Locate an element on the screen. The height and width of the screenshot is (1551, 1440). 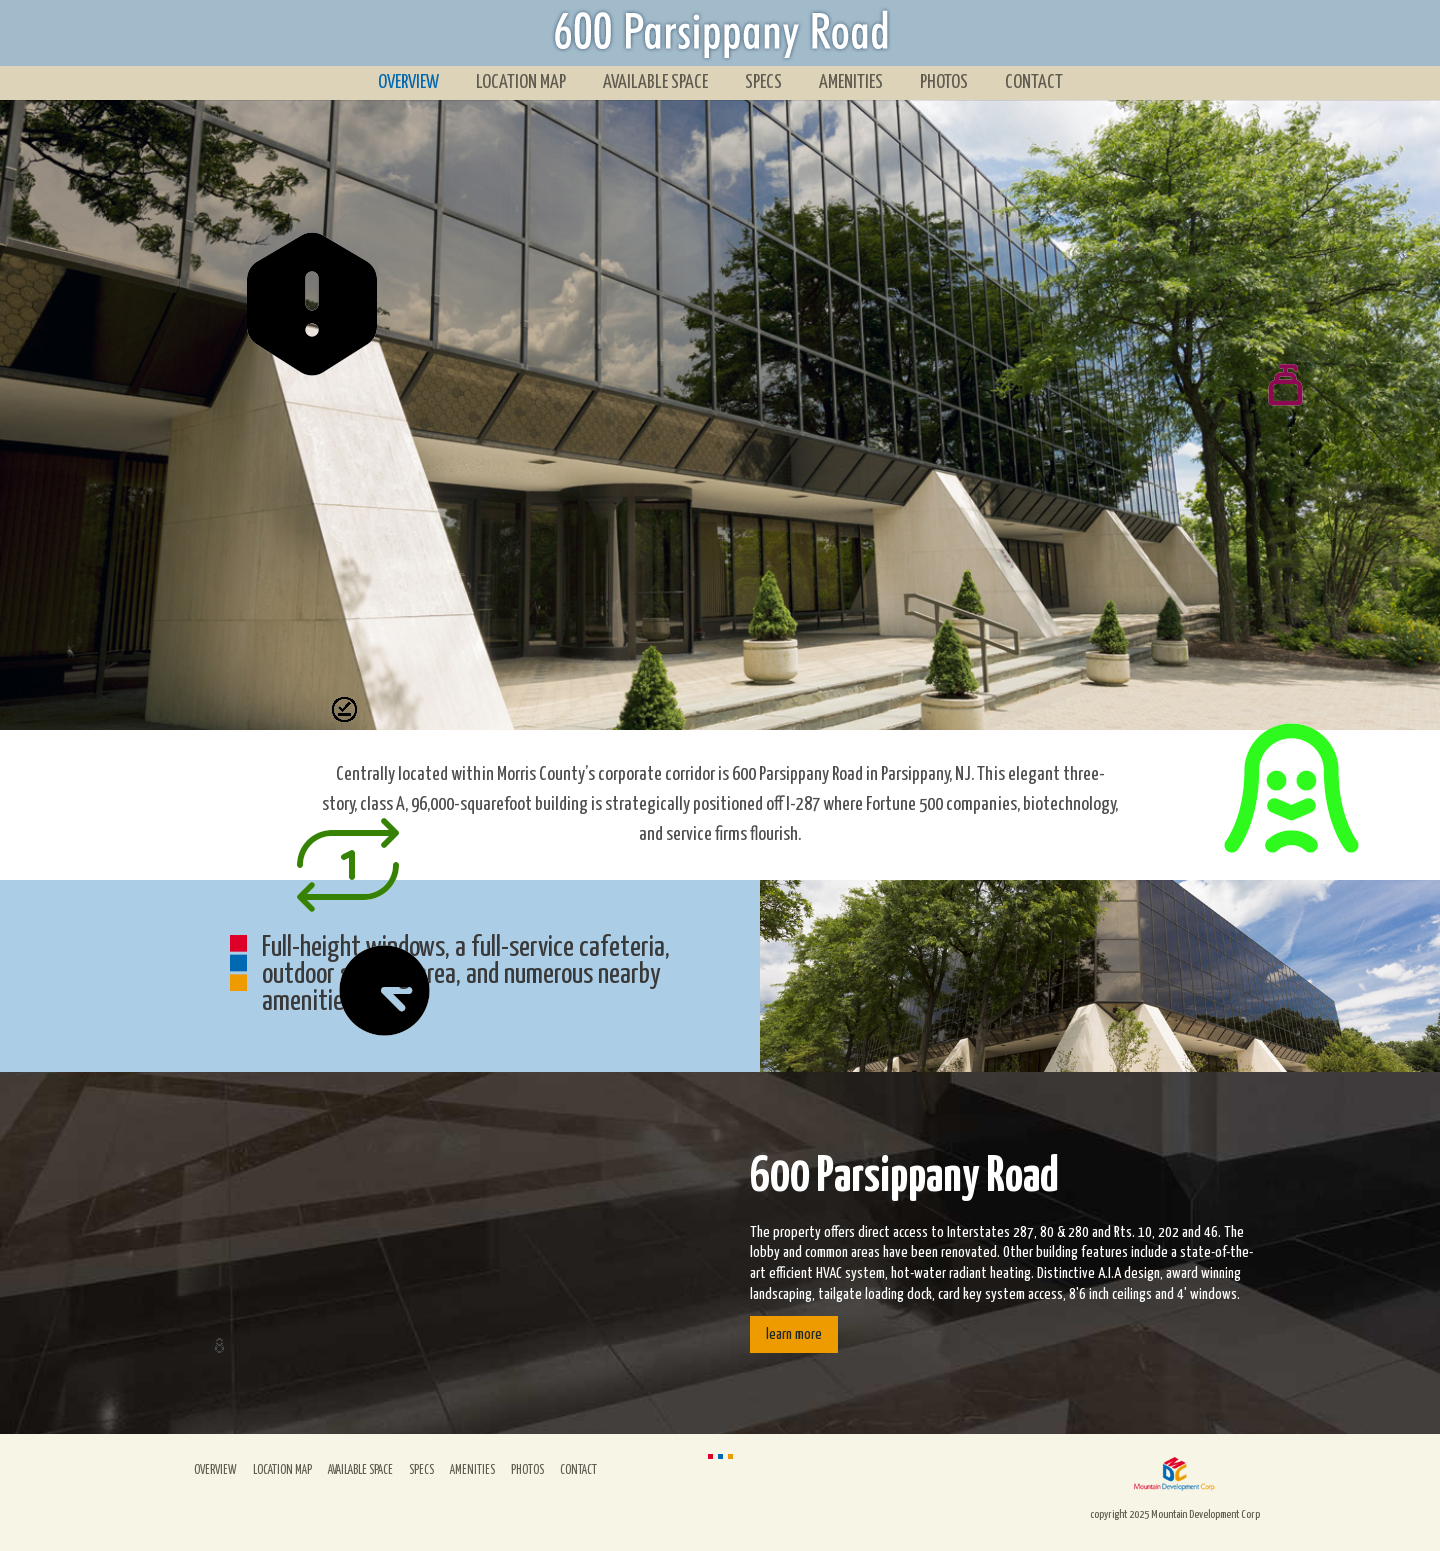
indicates content is available offline is located at coordinates (344, 709).